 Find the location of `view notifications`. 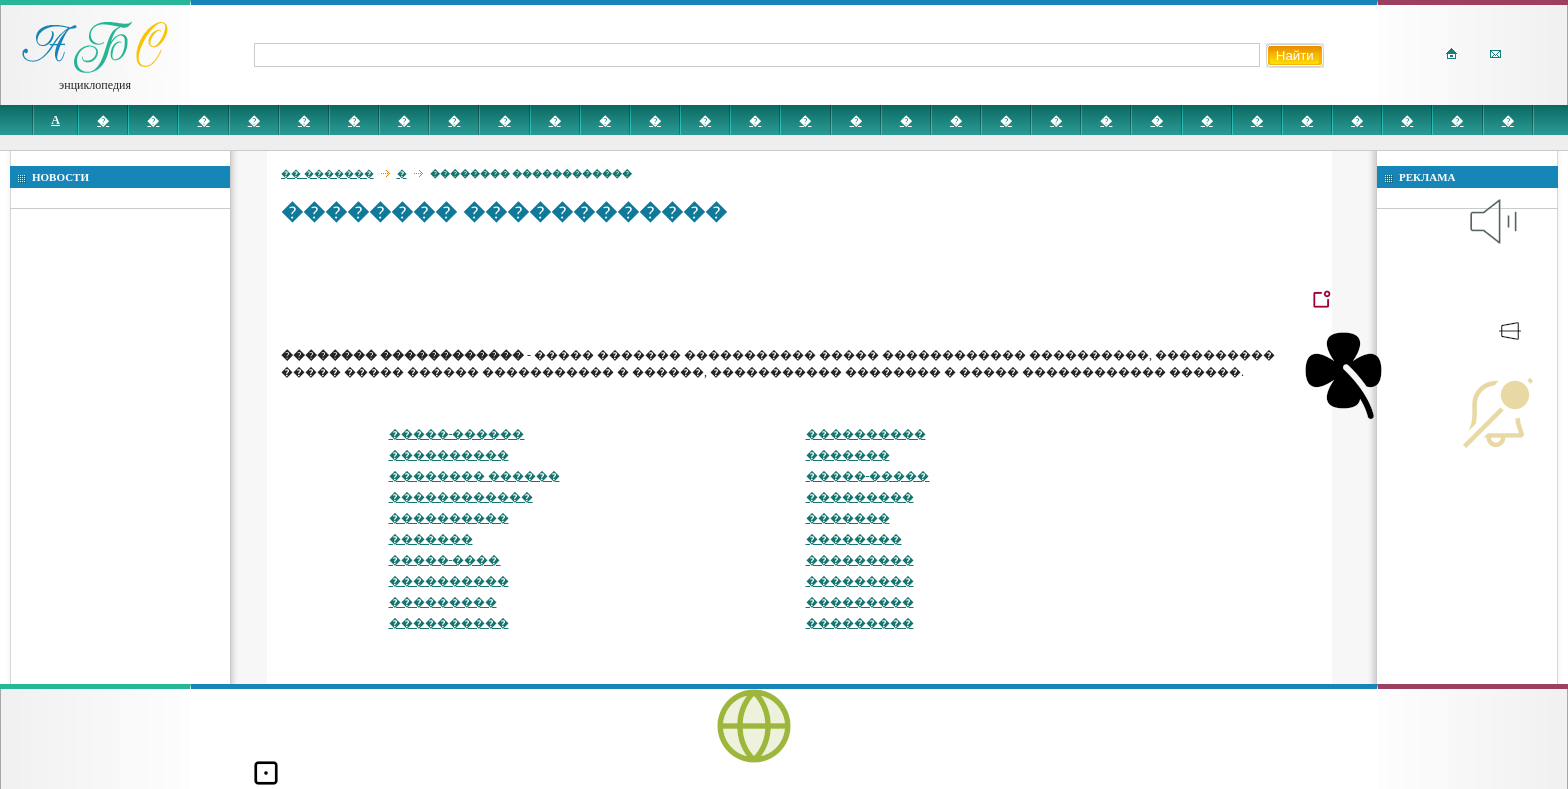

view notifications is located at coordinates (1321, 299).